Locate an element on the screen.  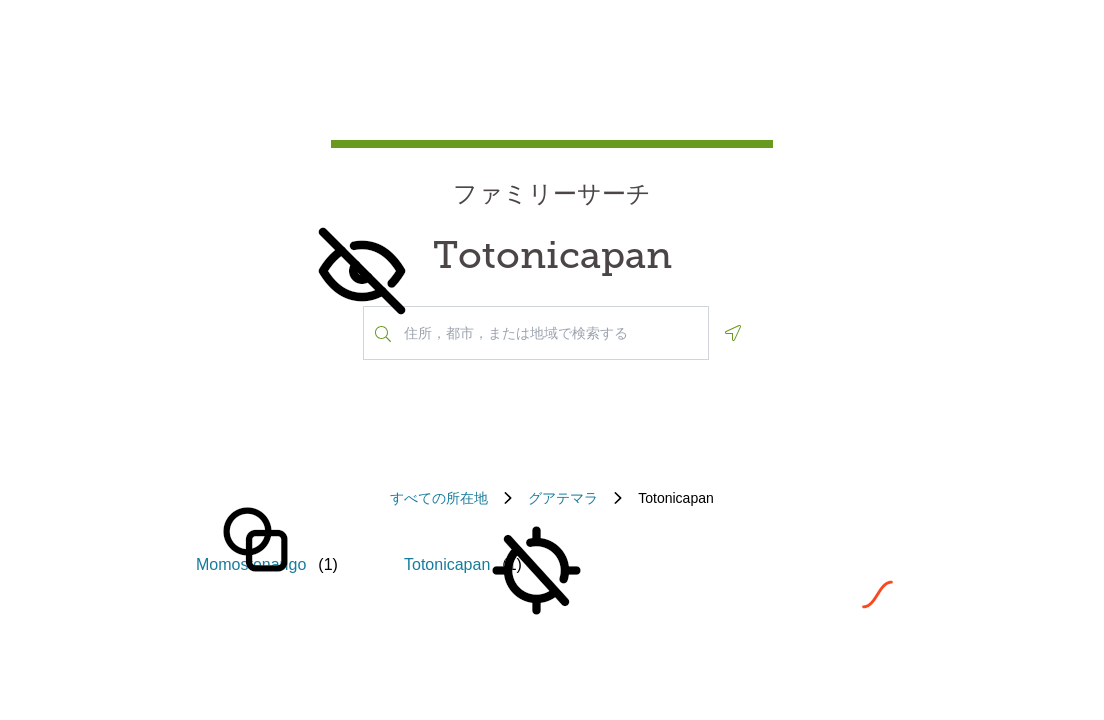
toggle between circular and square shape options is located at coordinates (255, 539).